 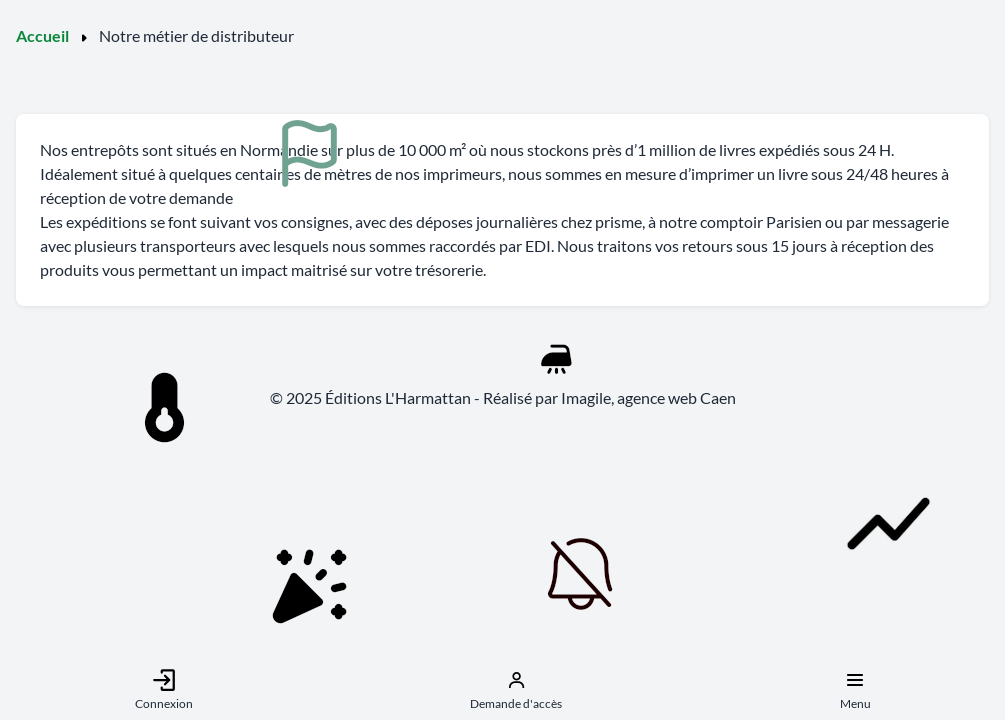 I want to click on mute notifications, so click(x=581, y=574).